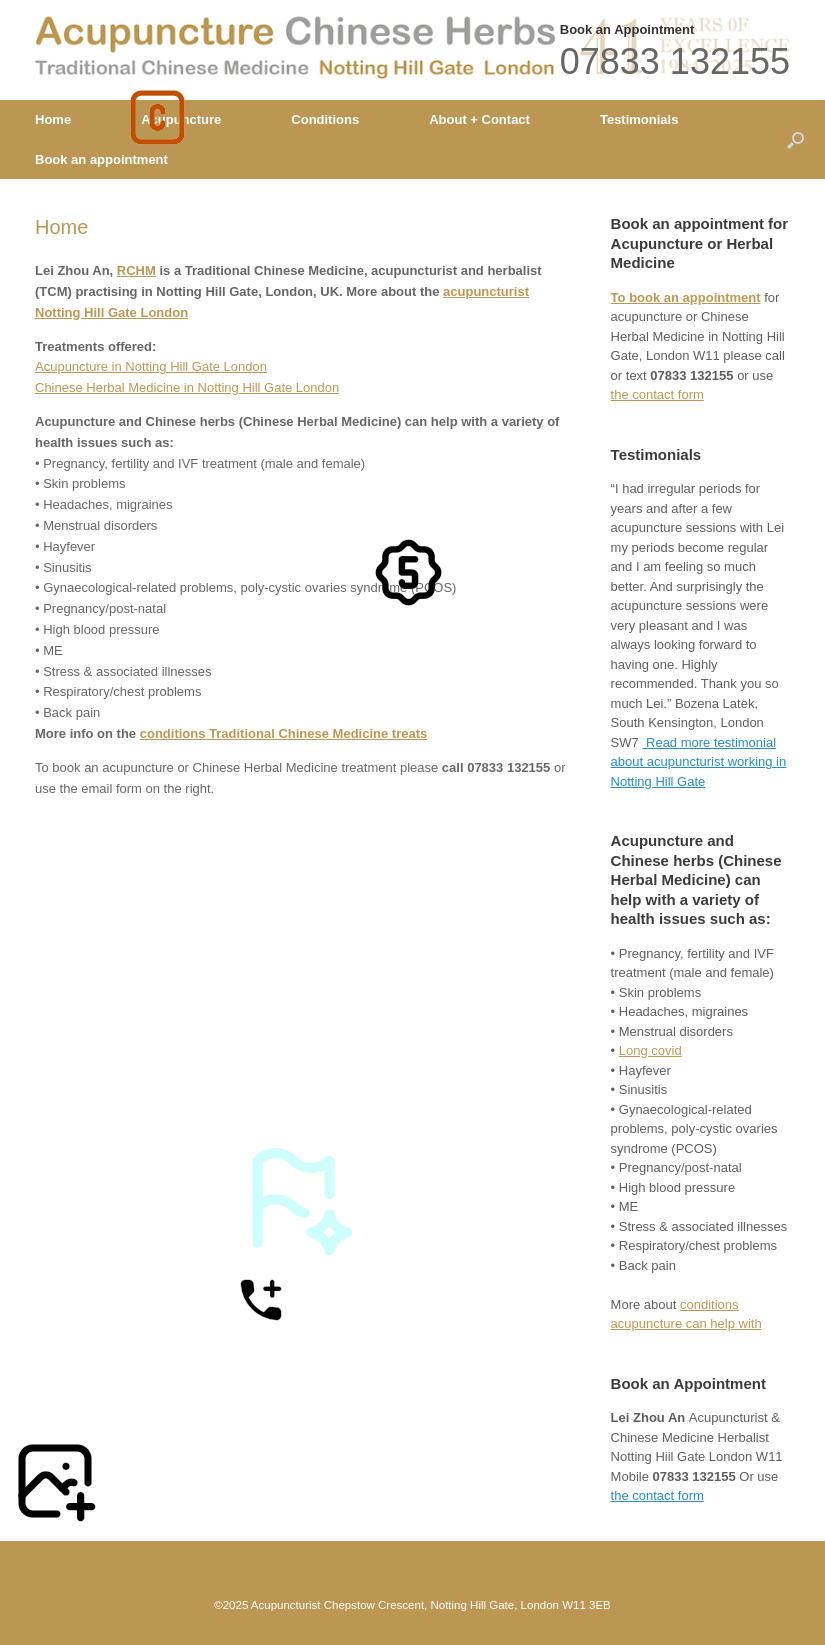 This screenshot has height=1645, width=825. Describe the element at coordinates (408, 572) in the screenshot. I see `indicates a level 5 ranking or badge` at that location.